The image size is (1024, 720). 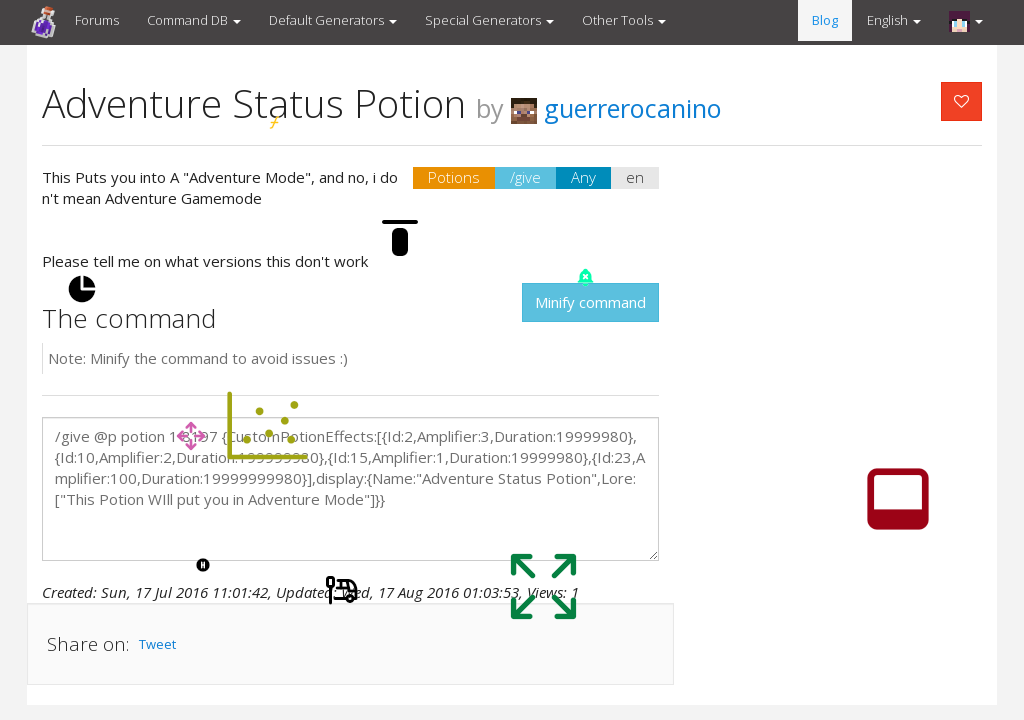 What do you see at coordinates (898, 499) in the screenshot?
I see `toggle bottom navigation bar visibility` at bounding box center [898, 499].